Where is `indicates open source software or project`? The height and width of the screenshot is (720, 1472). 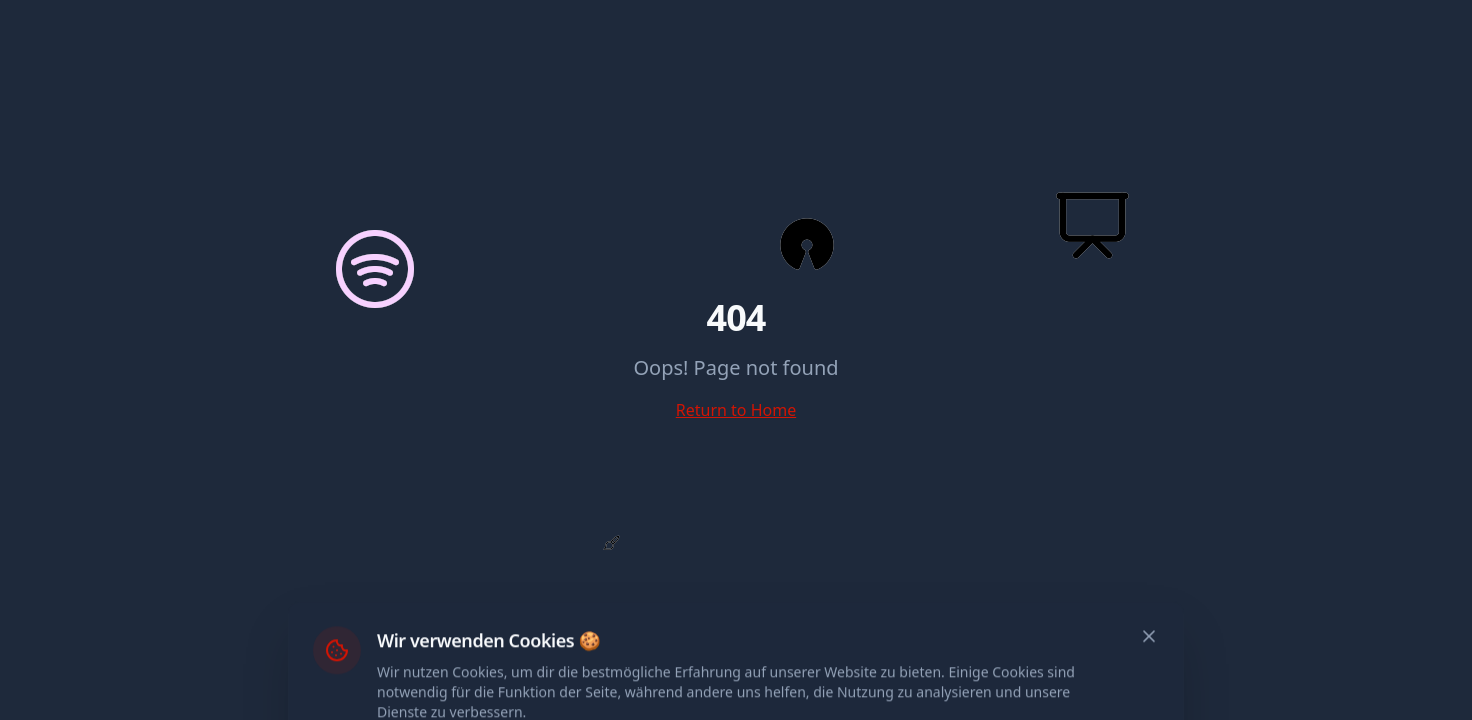
indicates open source software or project is located at coordinates (807, 245).